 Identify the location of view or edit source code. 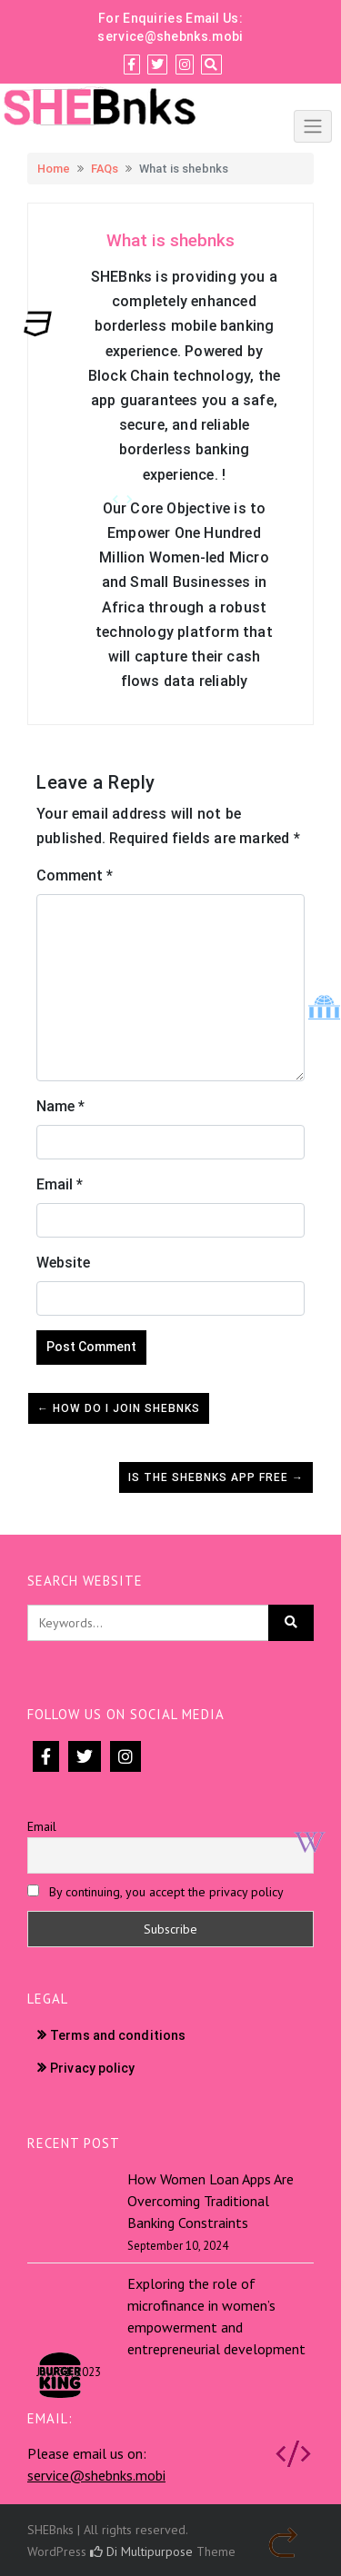
(293, 2453).